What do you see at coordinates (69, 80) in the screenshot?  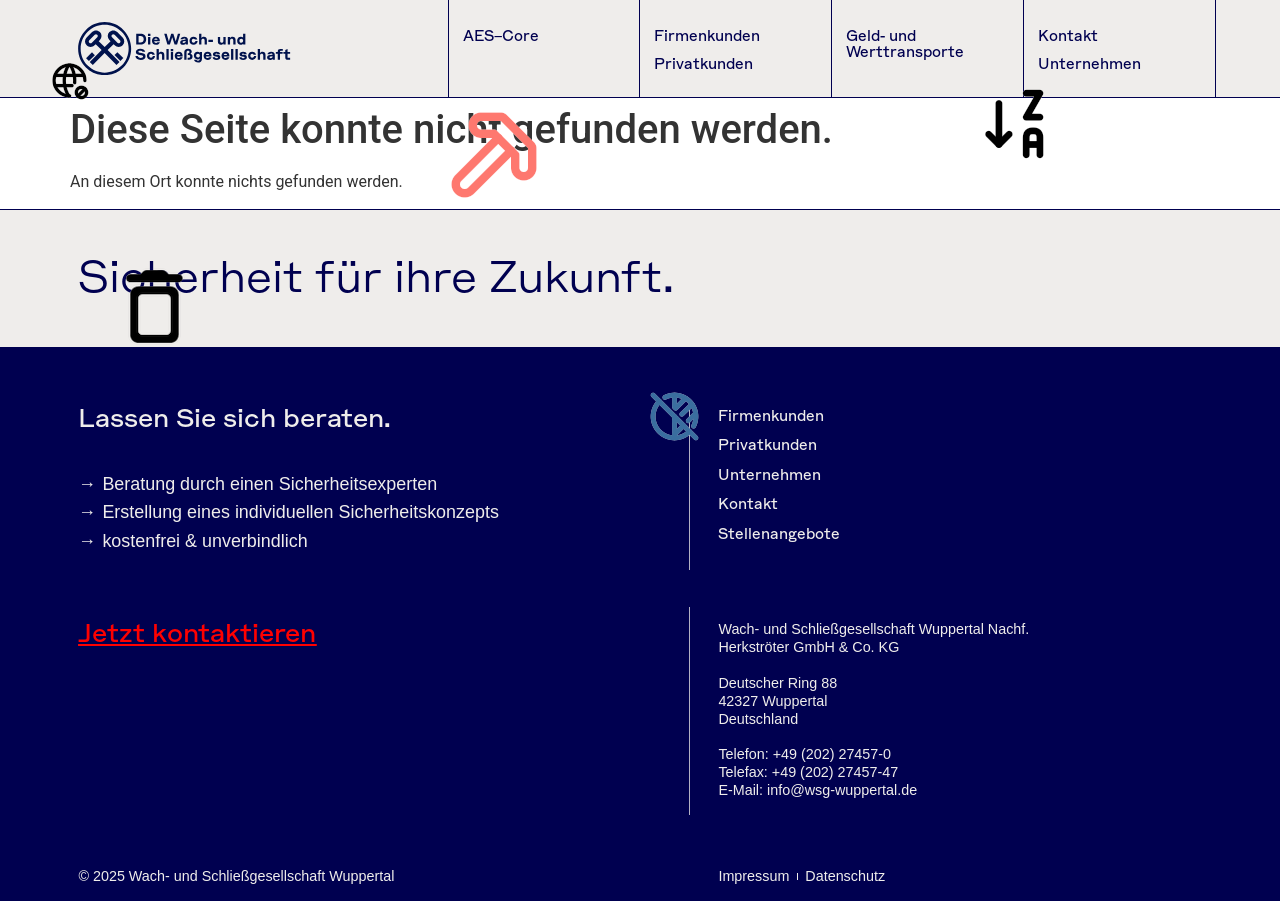 I see `disable internet access` at bounding box center [69, 80].